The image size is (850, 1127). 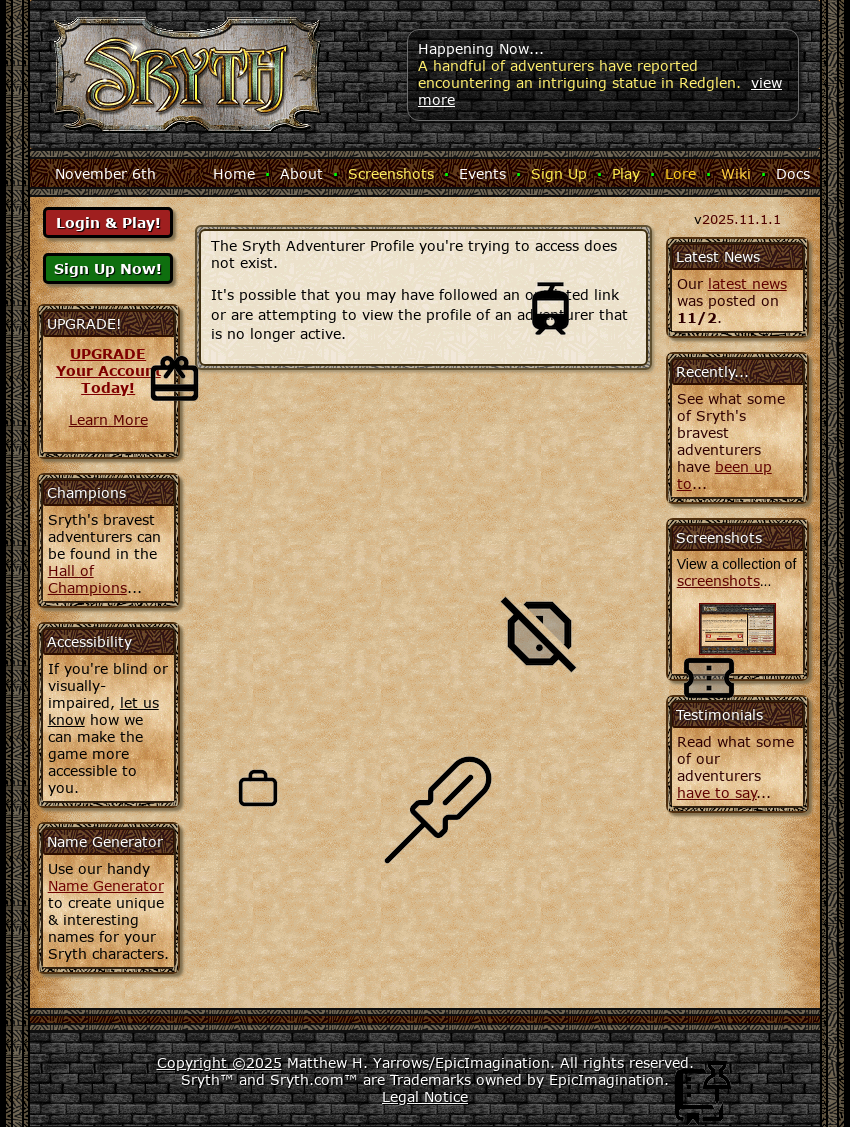 I want to click on access settings or configuration options, so click(x=438, y=810).